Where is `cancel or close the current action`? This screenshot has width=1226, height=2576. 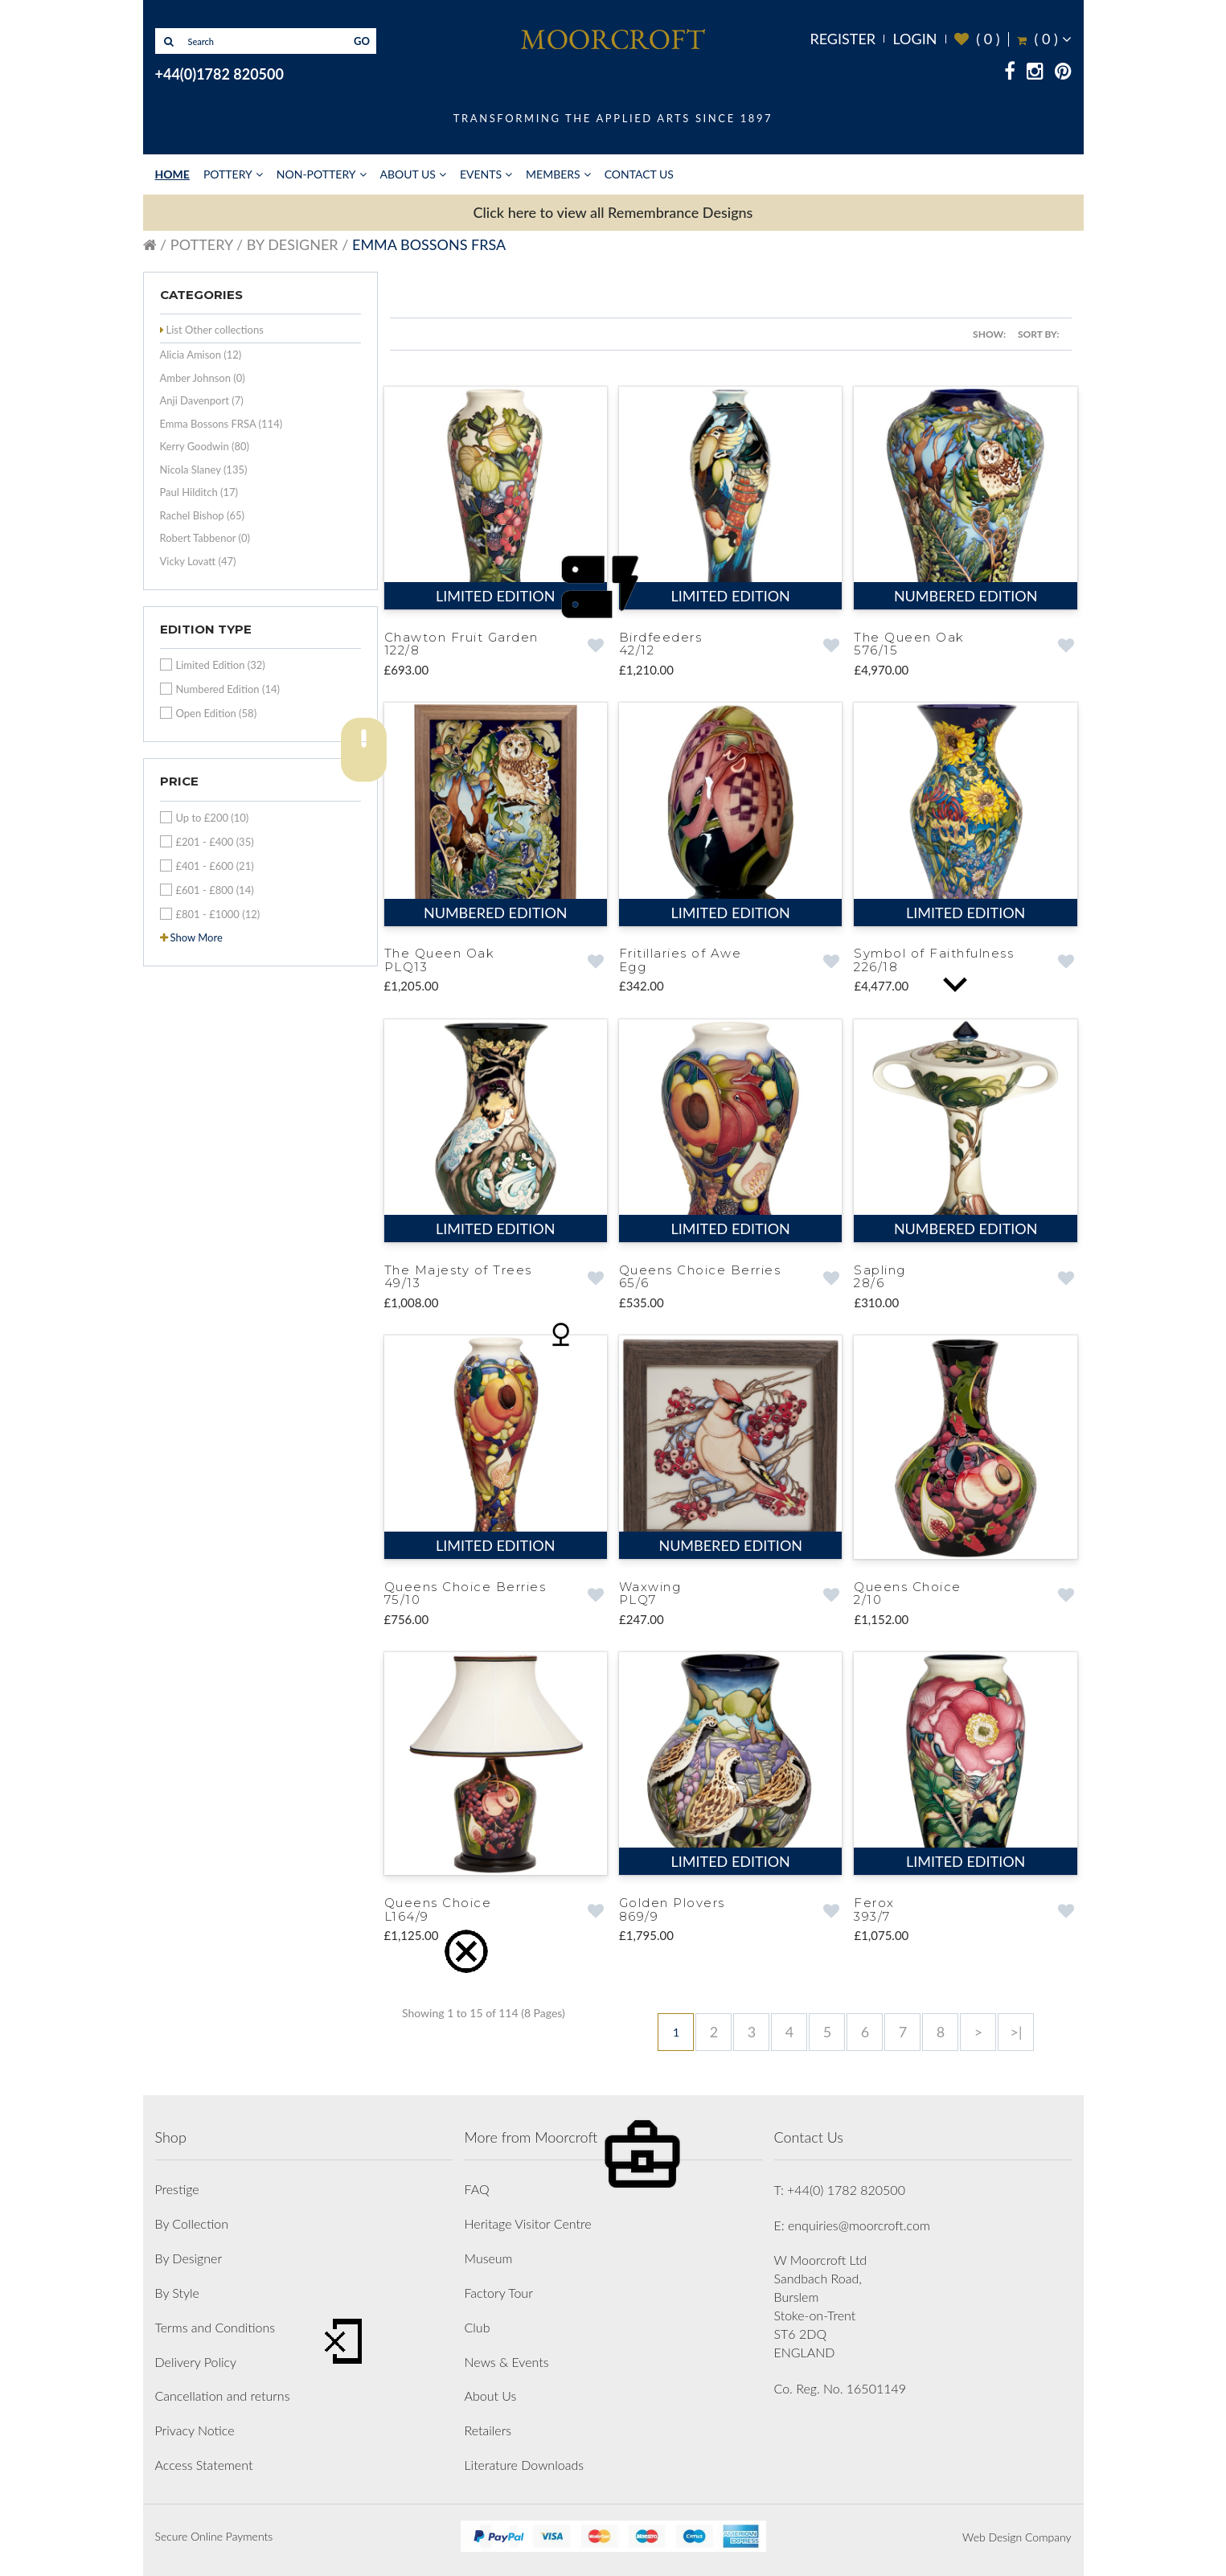
cancel or close the current action is located at coordinates (466, 1951).